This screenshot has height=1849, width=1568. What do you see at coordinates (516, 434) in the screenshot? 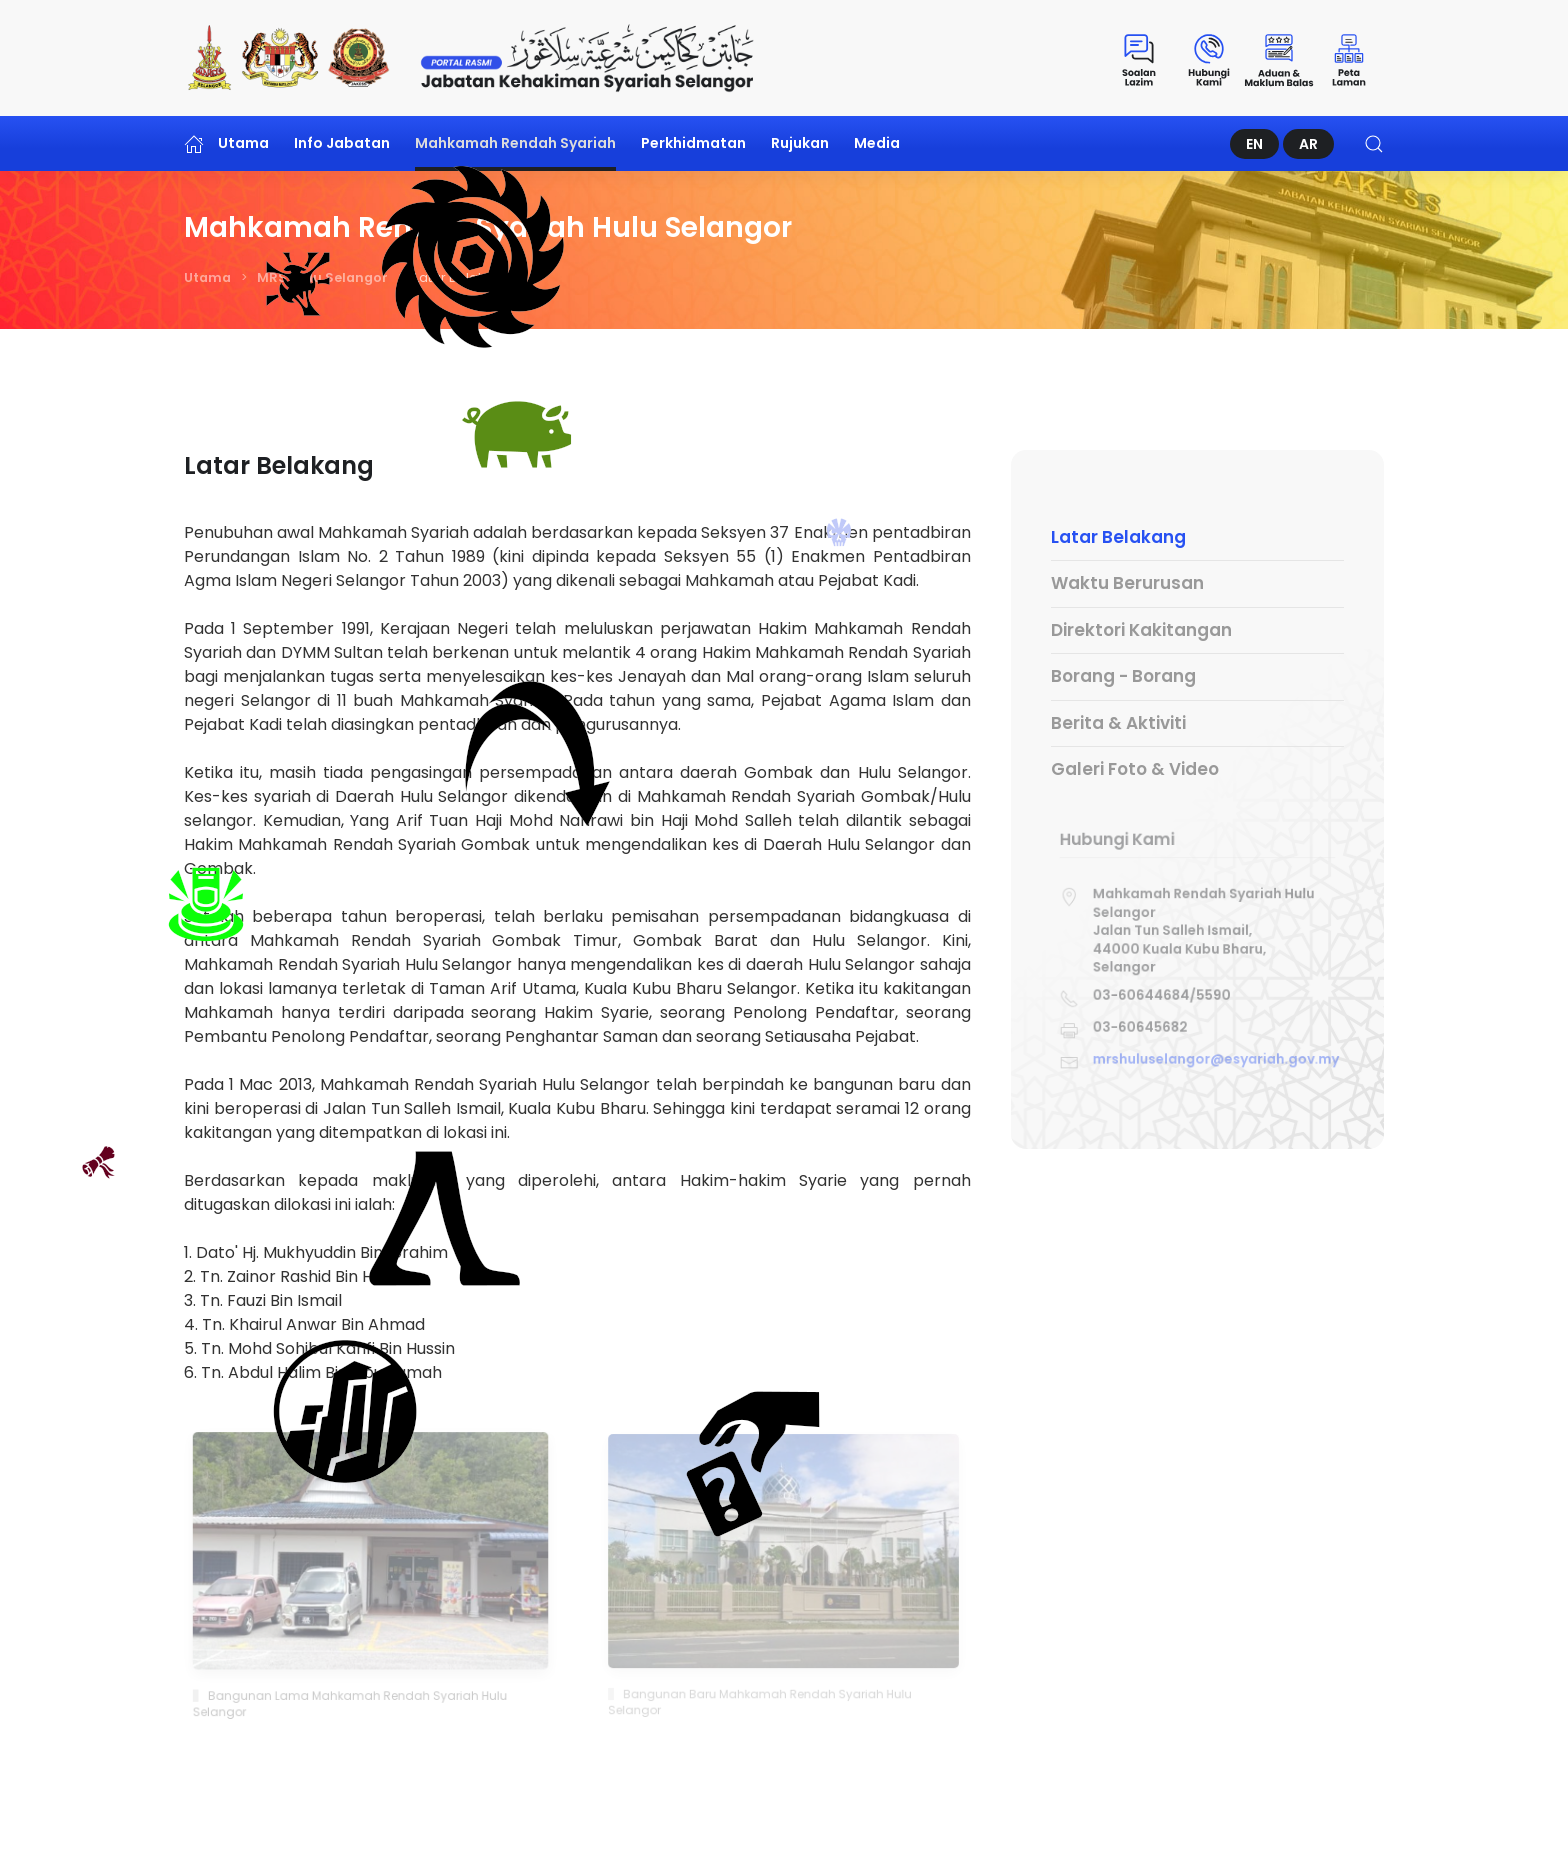
I see `view farm animals or livestock` at bounding box center [516, 434].